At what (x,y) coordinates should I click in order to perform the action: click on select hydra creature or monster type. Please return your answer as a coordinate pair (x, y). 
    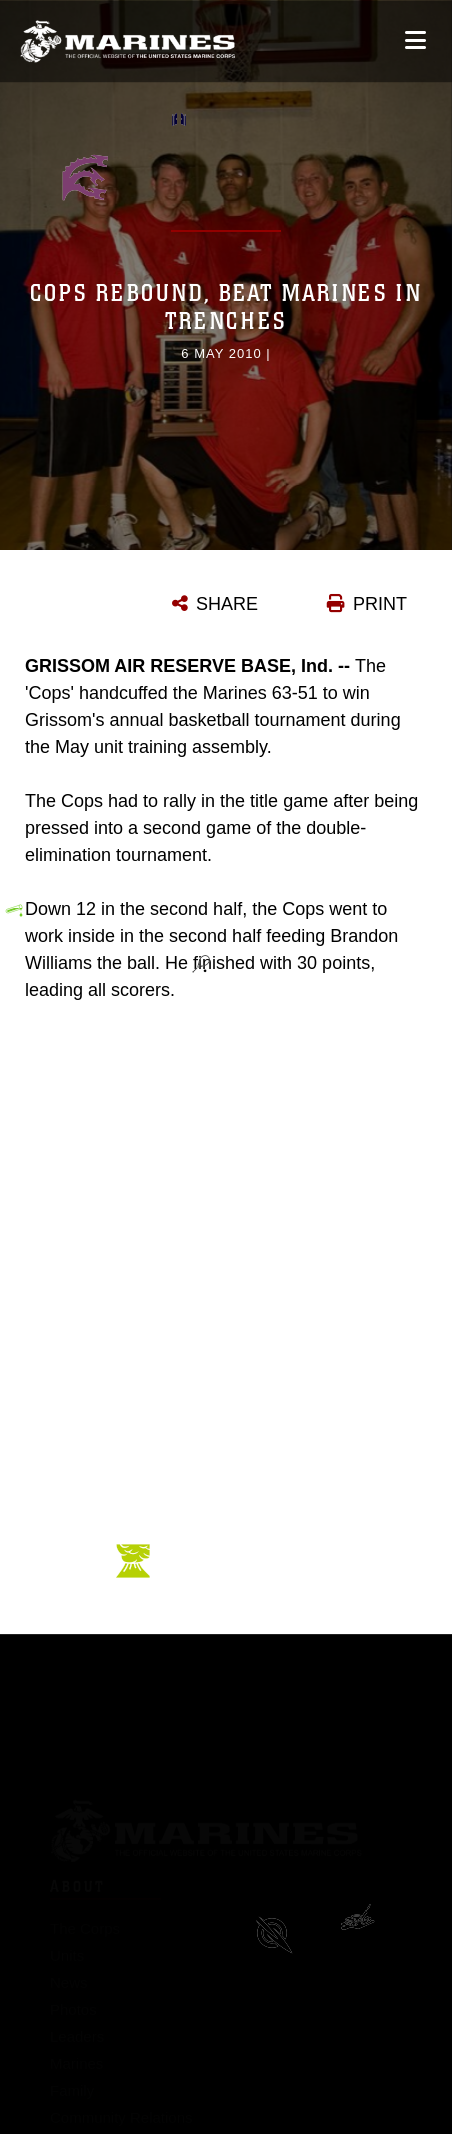
    Looking at the image, I should click on (85, 177).